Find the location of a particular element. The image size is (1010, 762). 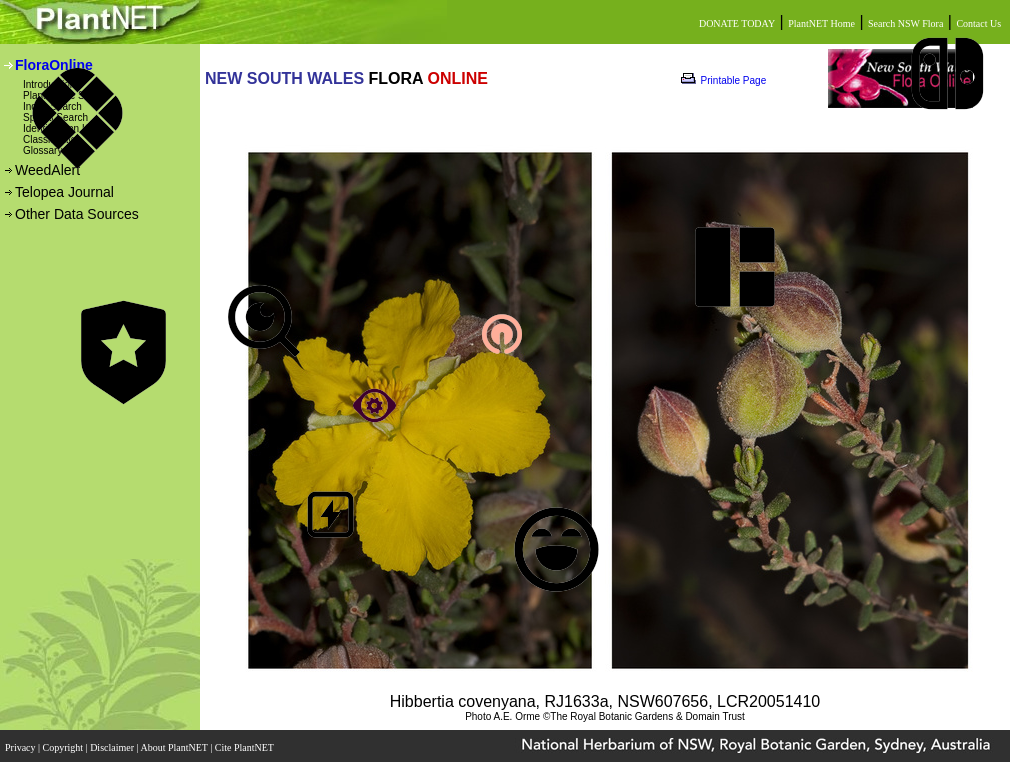

MapTiler company logo is located at coordinates (77, 118).